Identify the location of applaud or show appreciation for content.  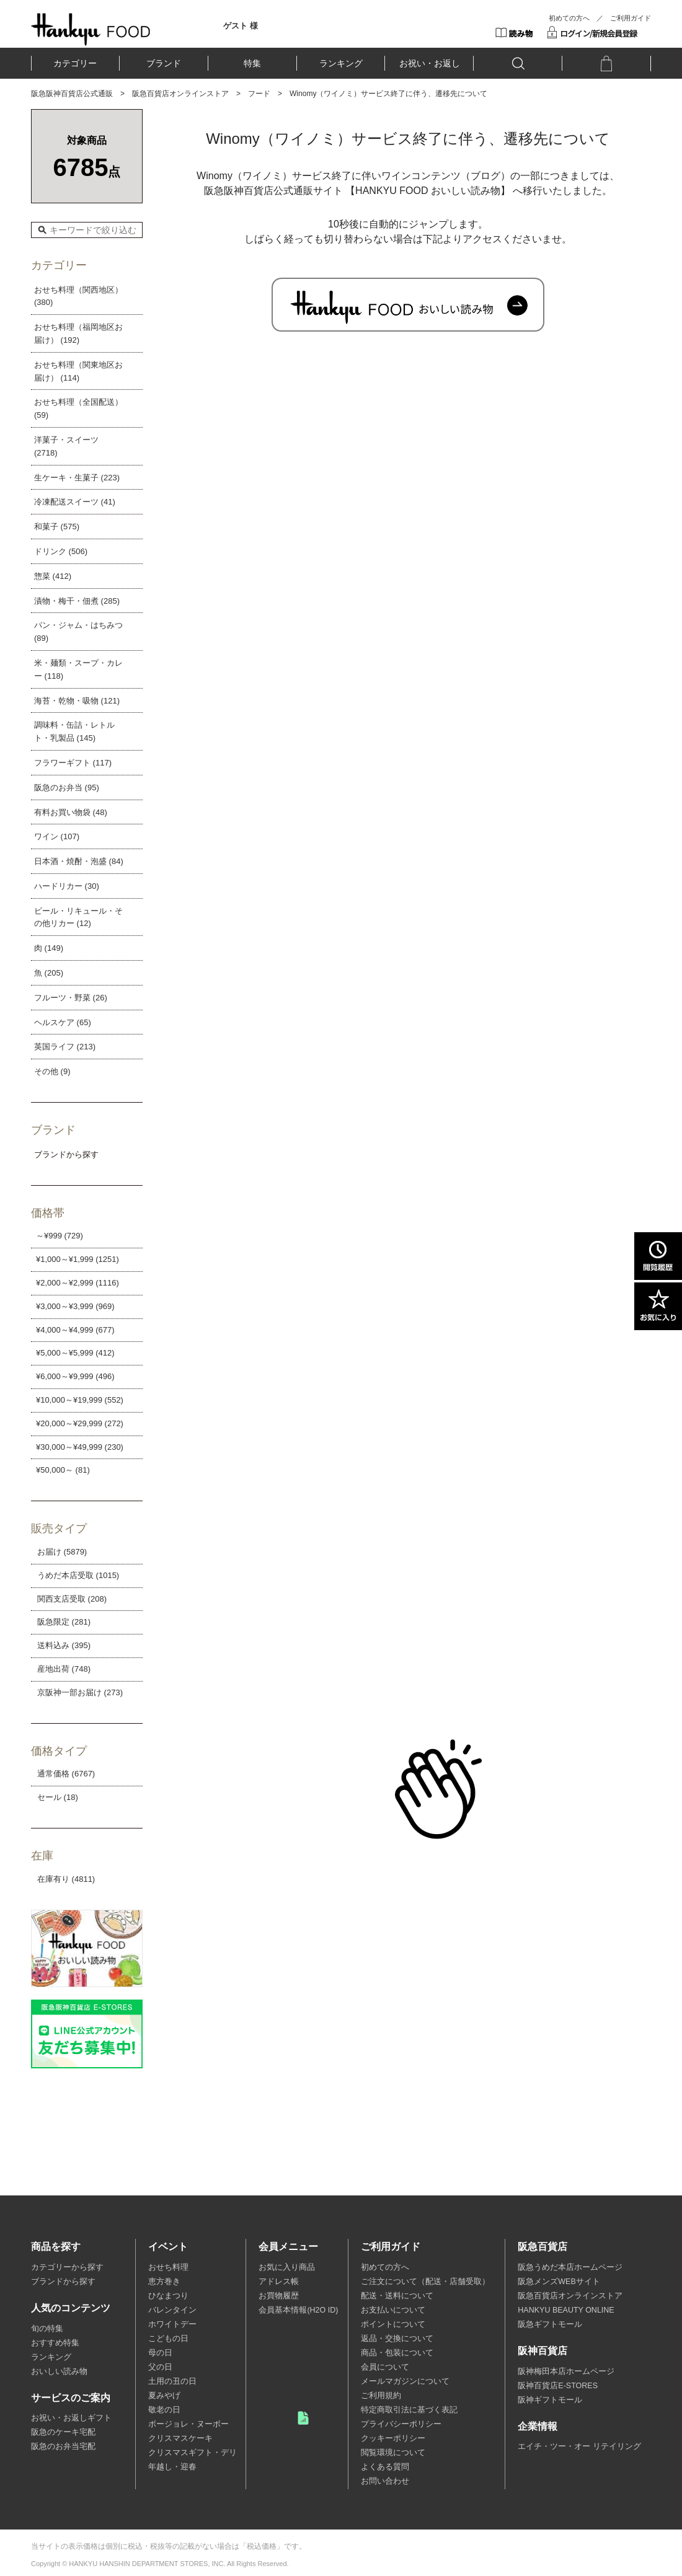
(436, 1789).